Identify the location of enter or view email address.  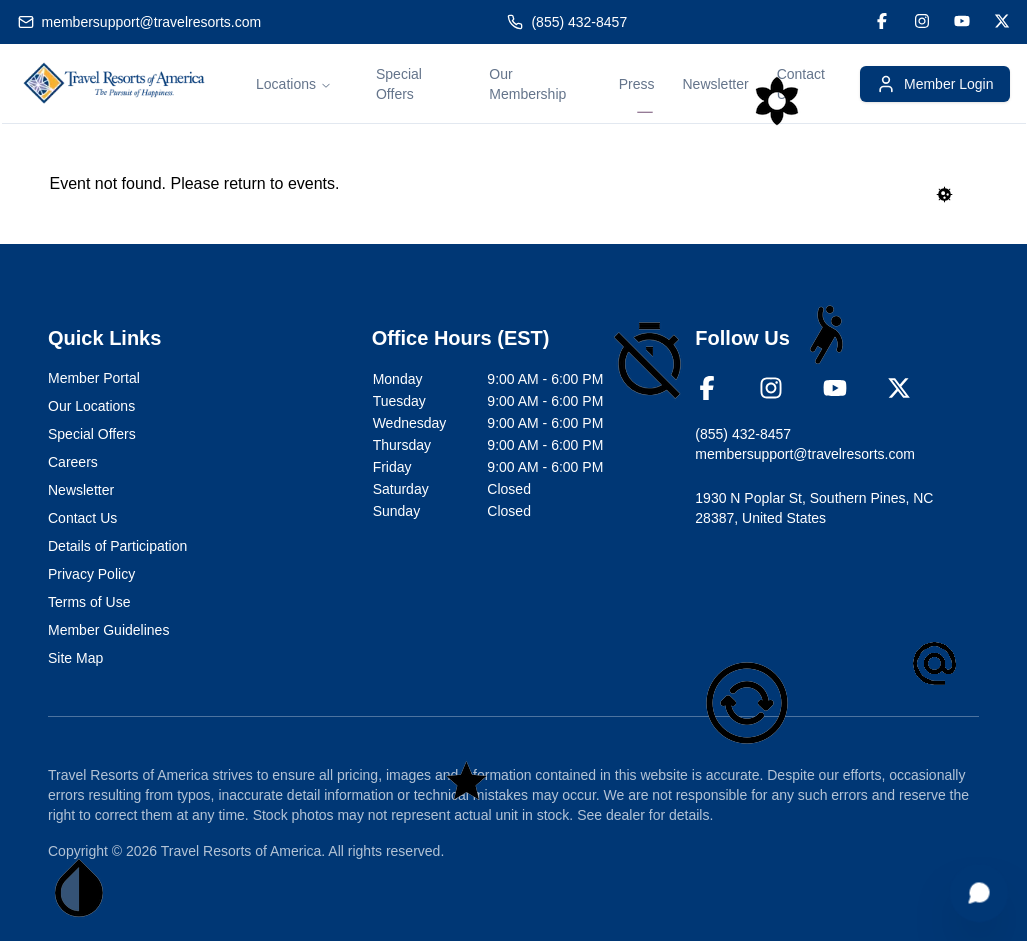
(934, 663).